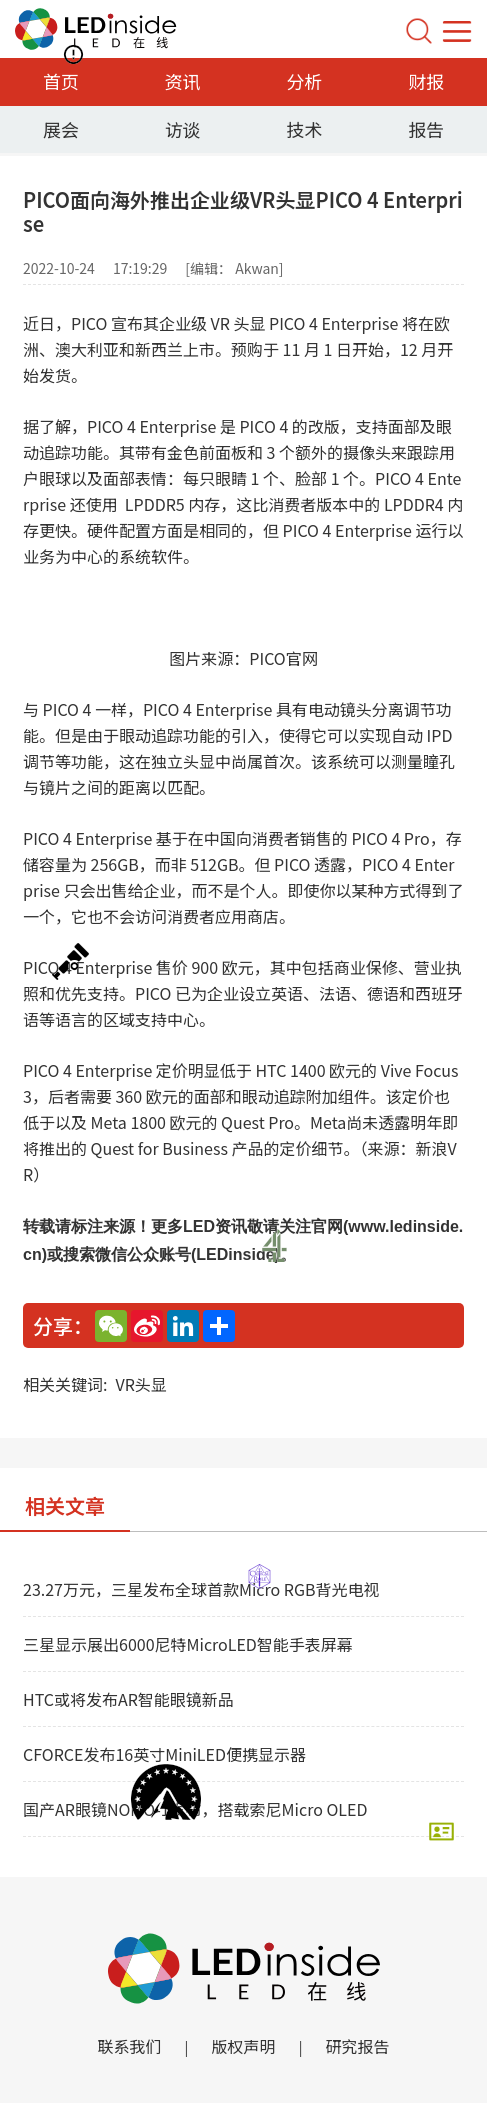  I want to click on Channel 4 logo, so click(274, 1245).